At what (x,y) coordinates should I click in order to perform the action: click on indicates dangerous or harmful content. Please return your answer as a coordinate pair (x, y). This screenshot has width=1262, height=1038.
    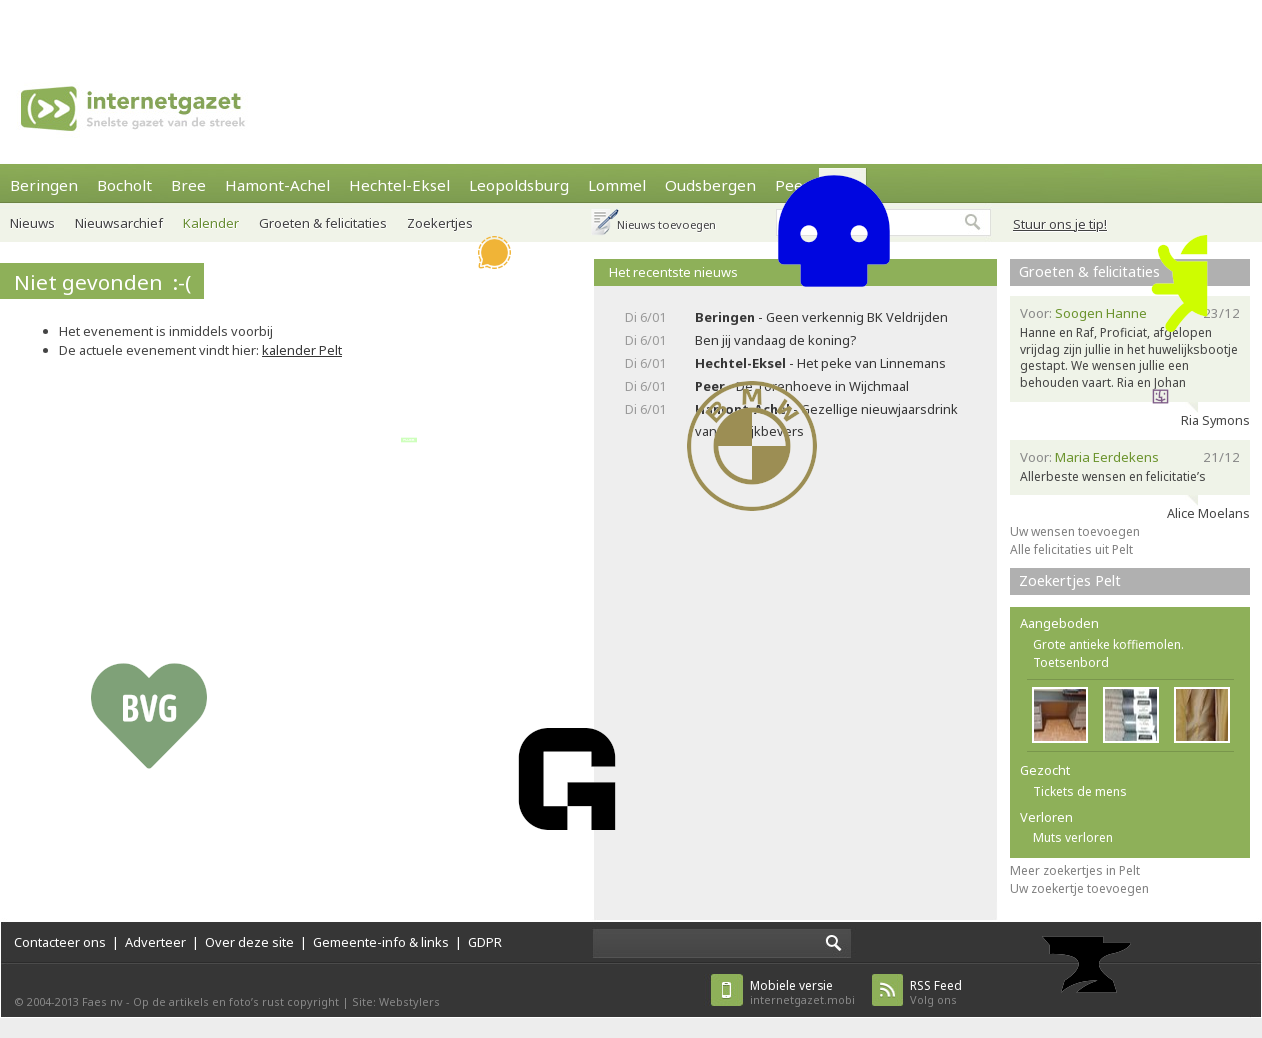
    Looking at the image, I should click on (834, 231).